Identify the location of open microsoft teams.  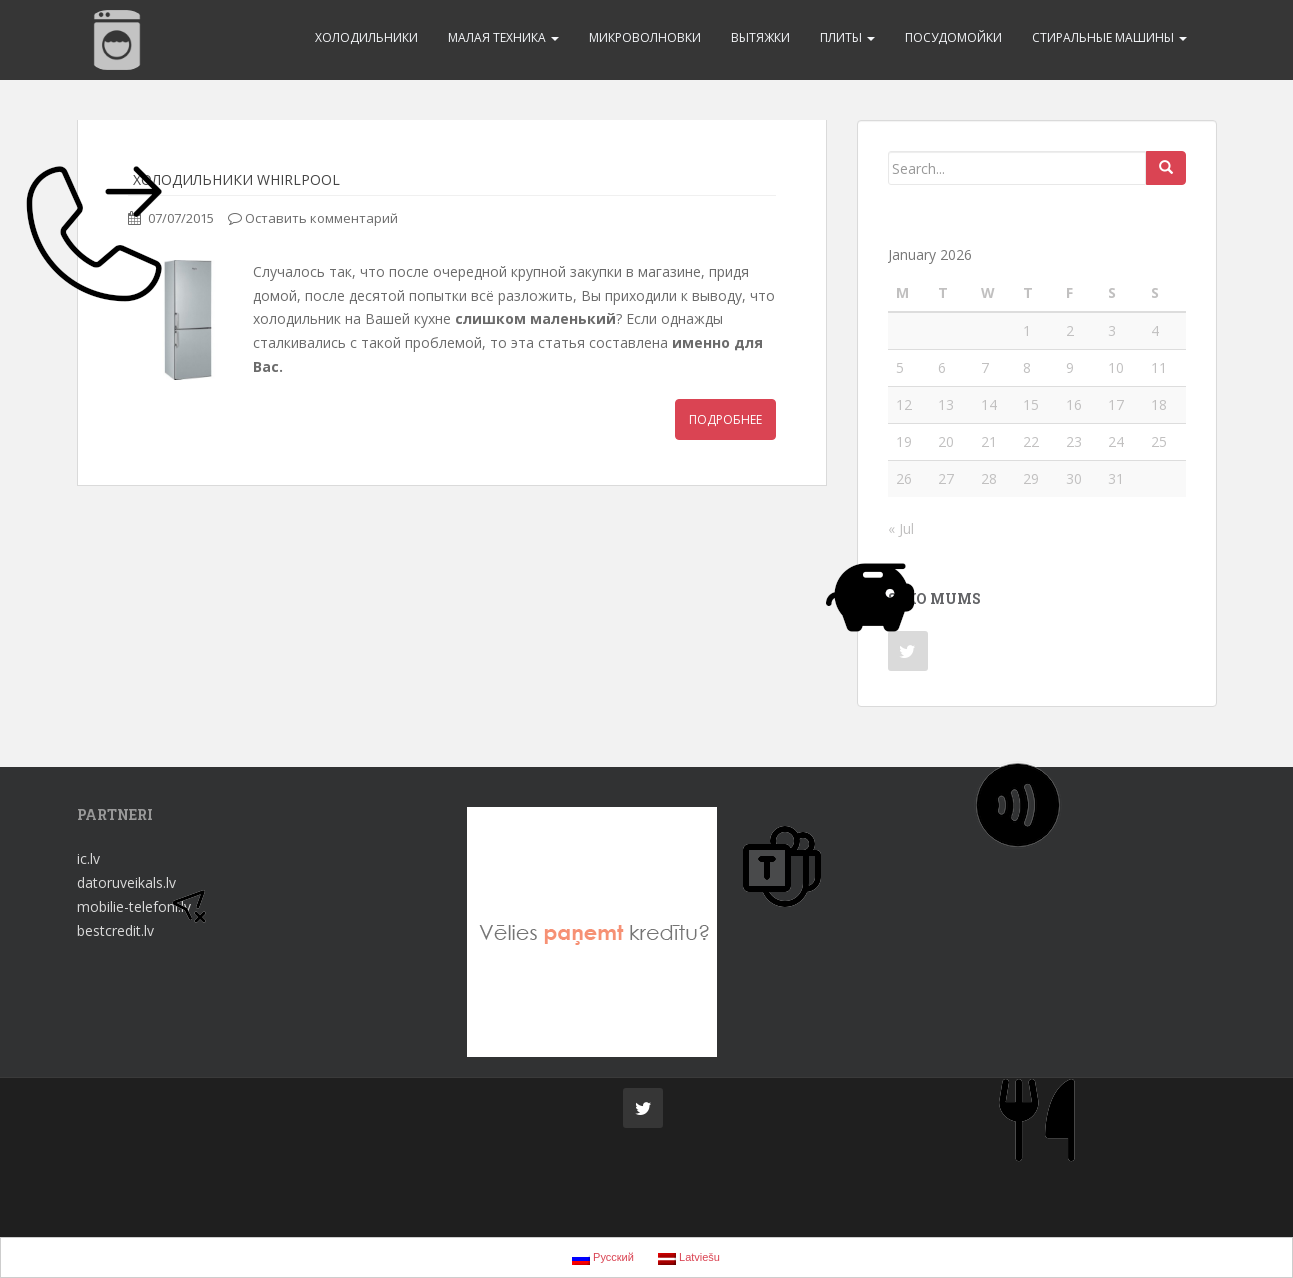
(782, 868).